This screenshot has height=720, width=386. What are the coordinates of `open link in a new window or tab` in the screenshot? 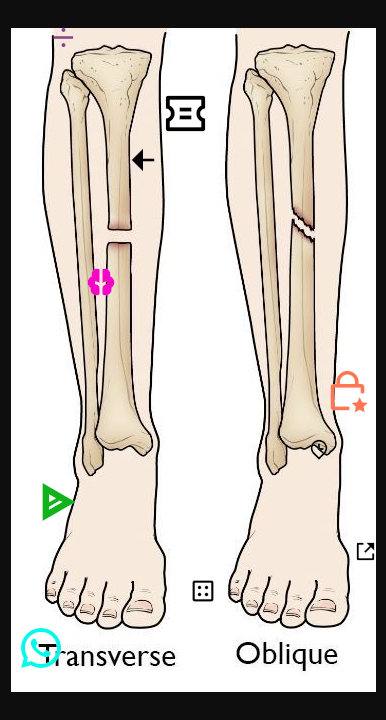 It's located at (365, 551).